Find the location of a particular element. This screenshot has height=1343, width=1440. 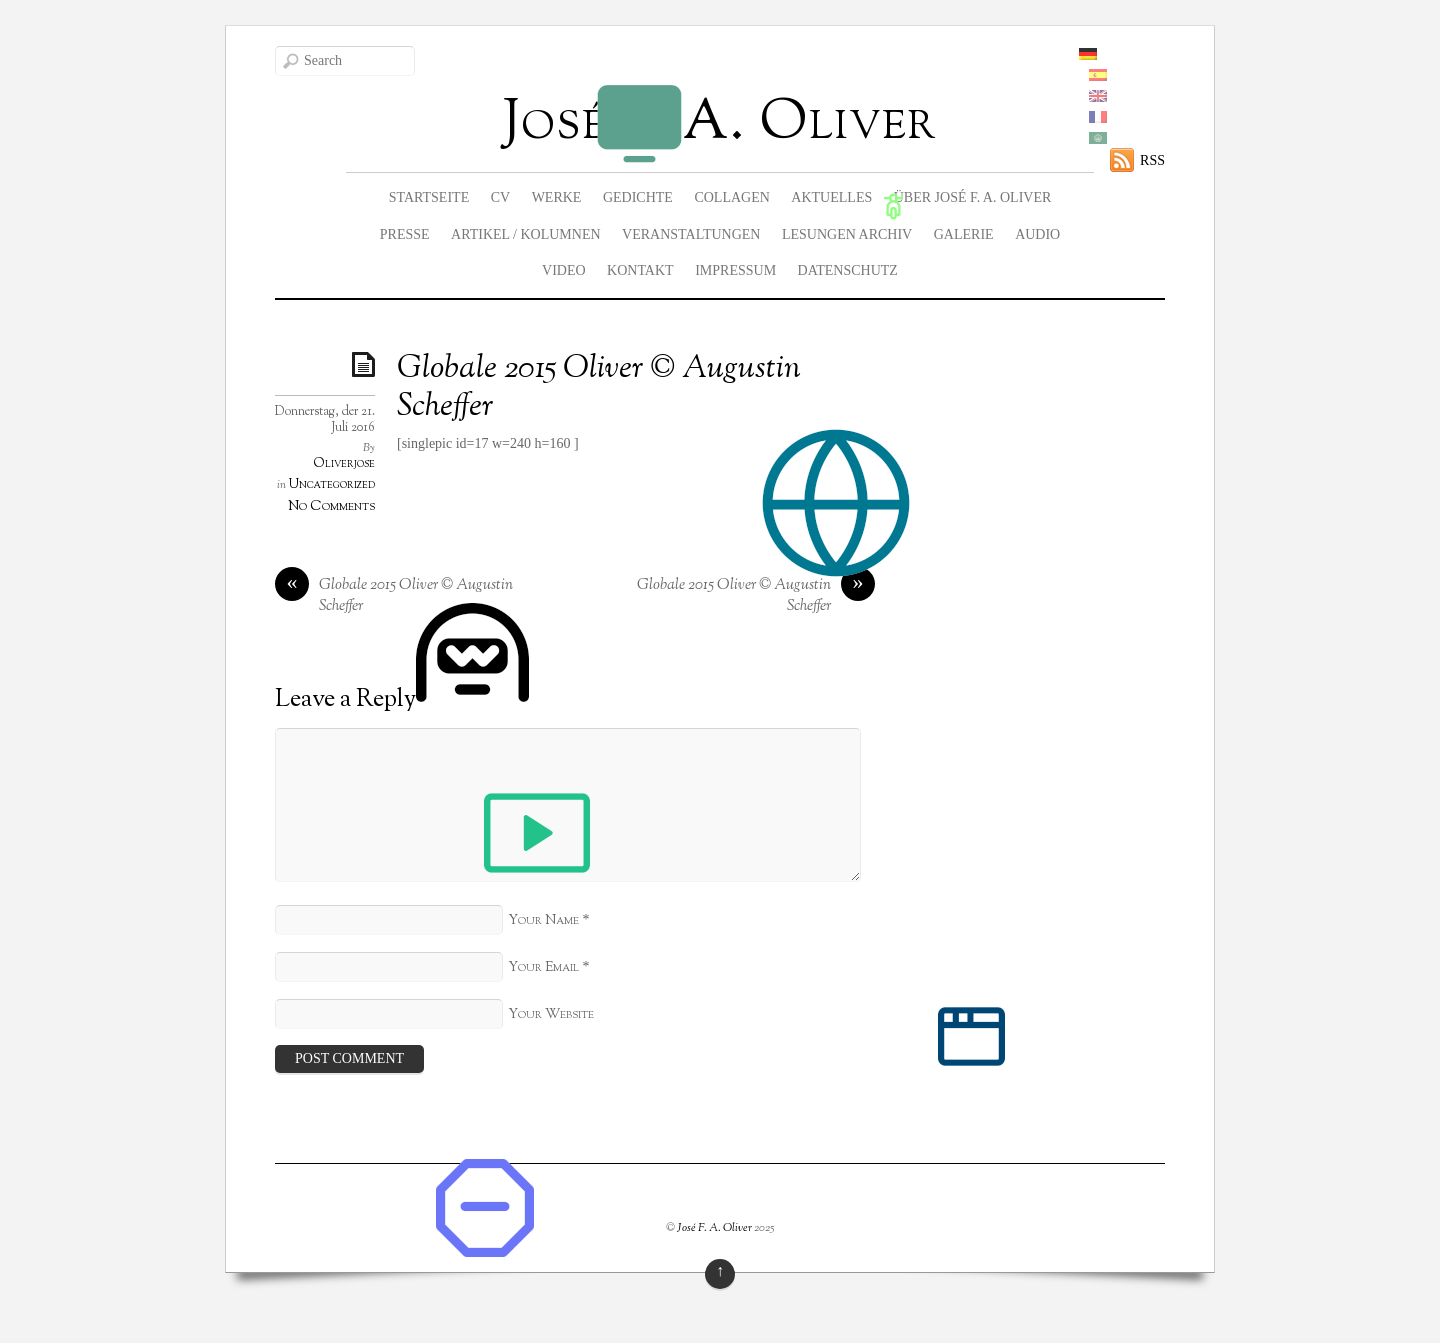

access global or international settings is located at coordinates (836, 503).